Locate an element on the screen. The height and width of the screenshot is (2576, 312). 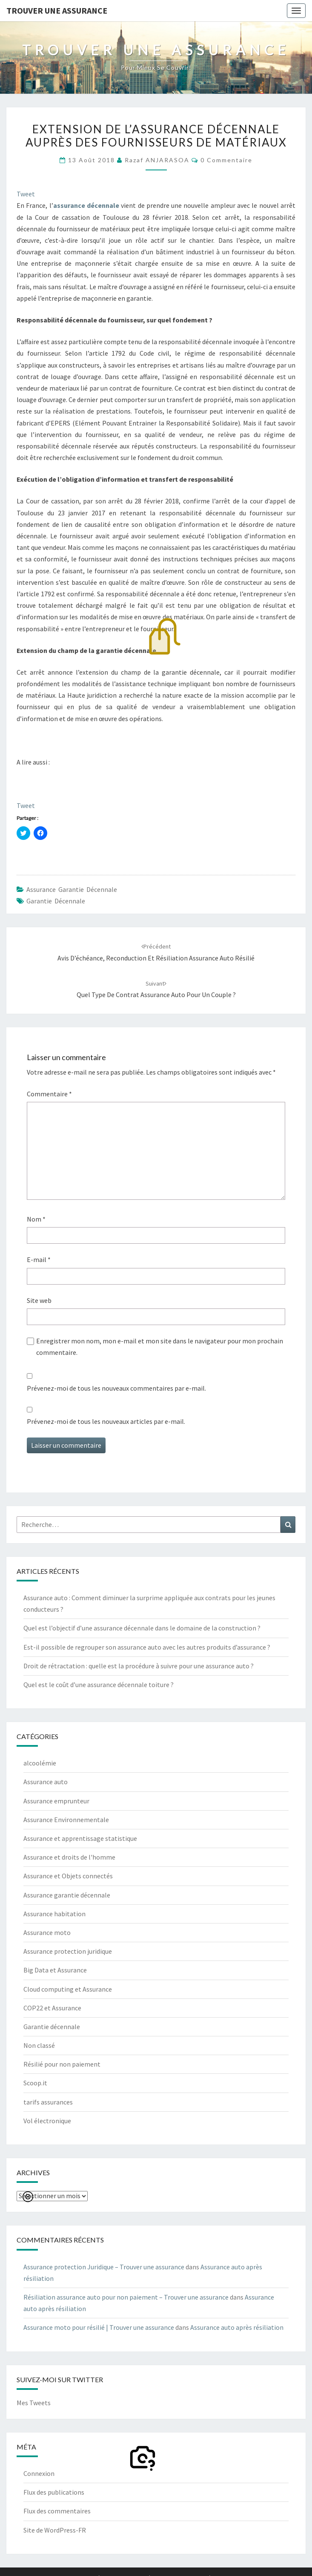
tea or hot beverage options is located at coordinates (163, 638).